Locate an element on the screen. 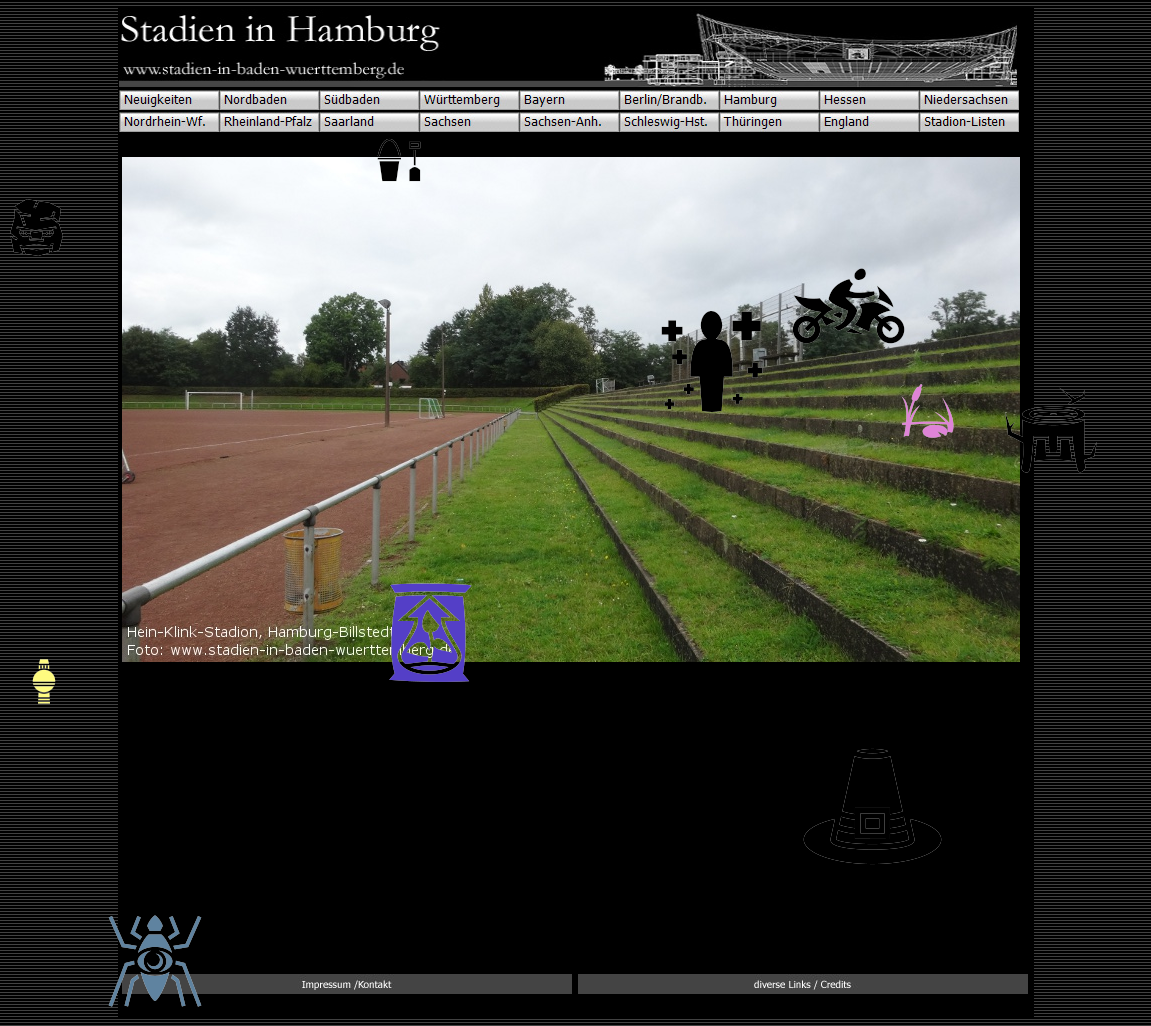  select motorcycle or racing bike vehicle is located at coordinates (846, 302).